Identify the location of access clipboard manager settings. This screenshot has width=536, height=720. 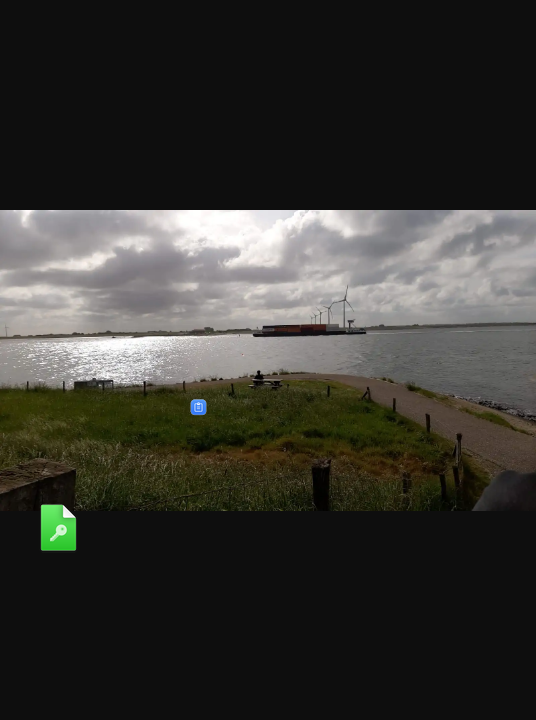
(198, 407).